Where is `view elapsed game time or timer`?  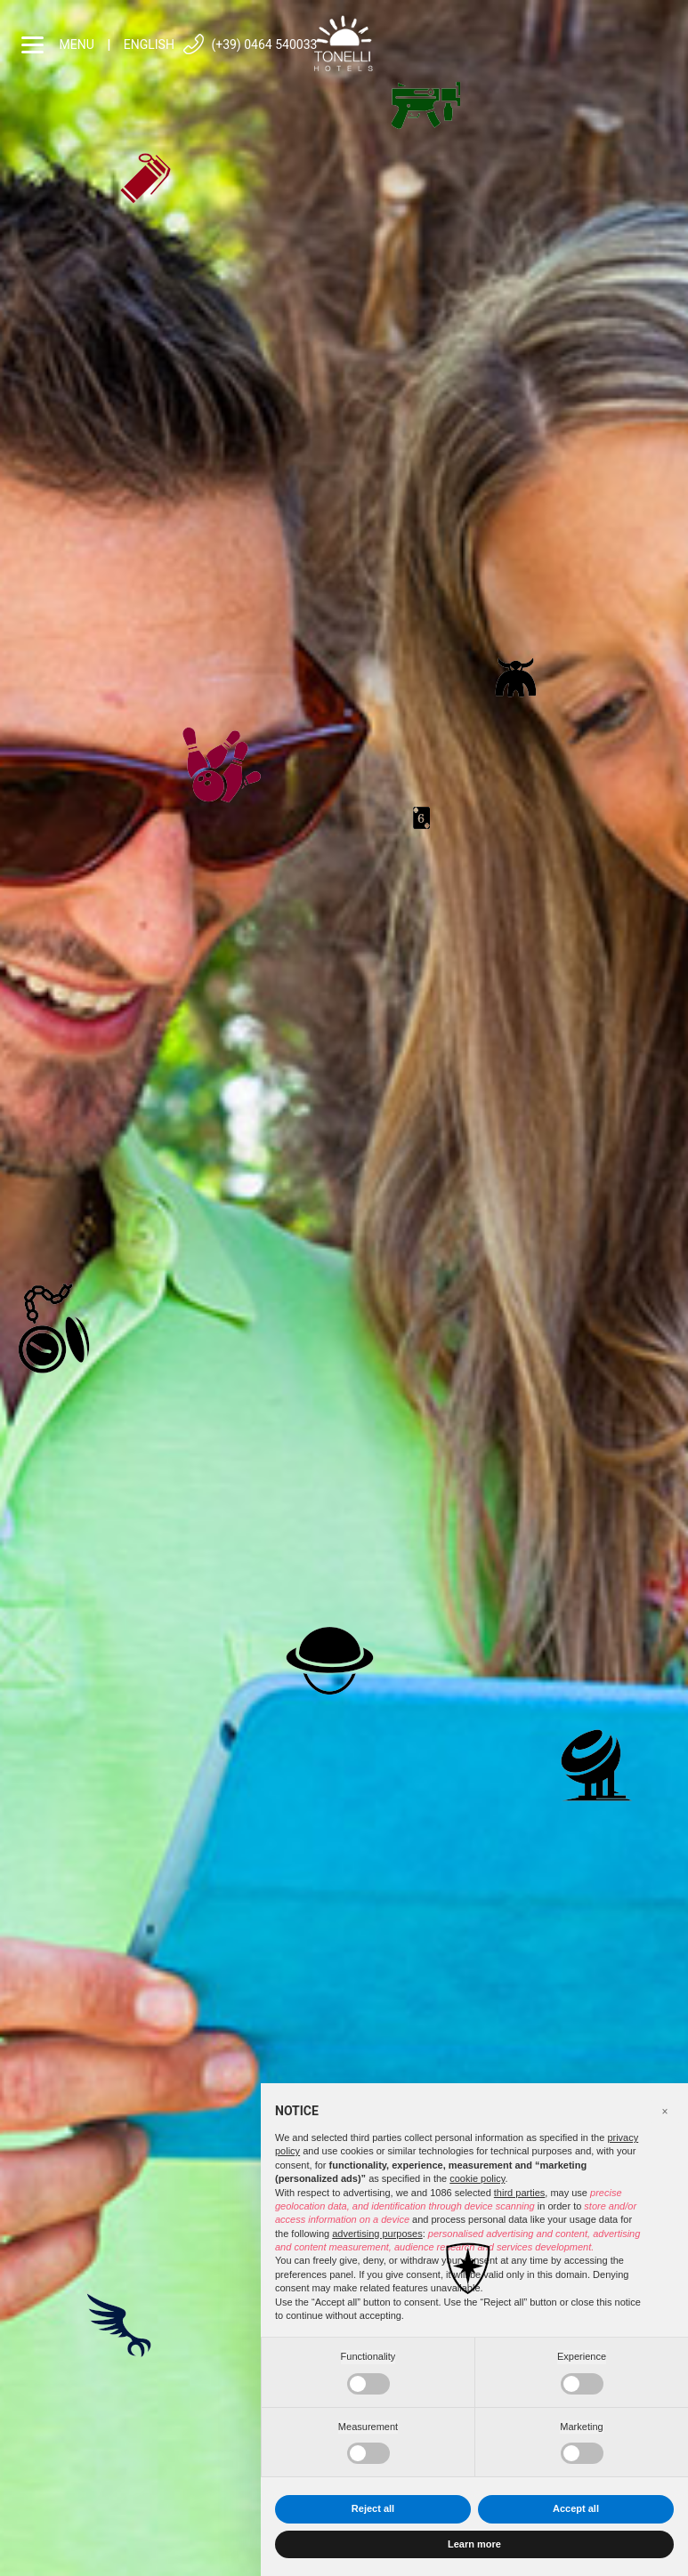
view elapsed game time or timer is located at coordinates (53, 1328).